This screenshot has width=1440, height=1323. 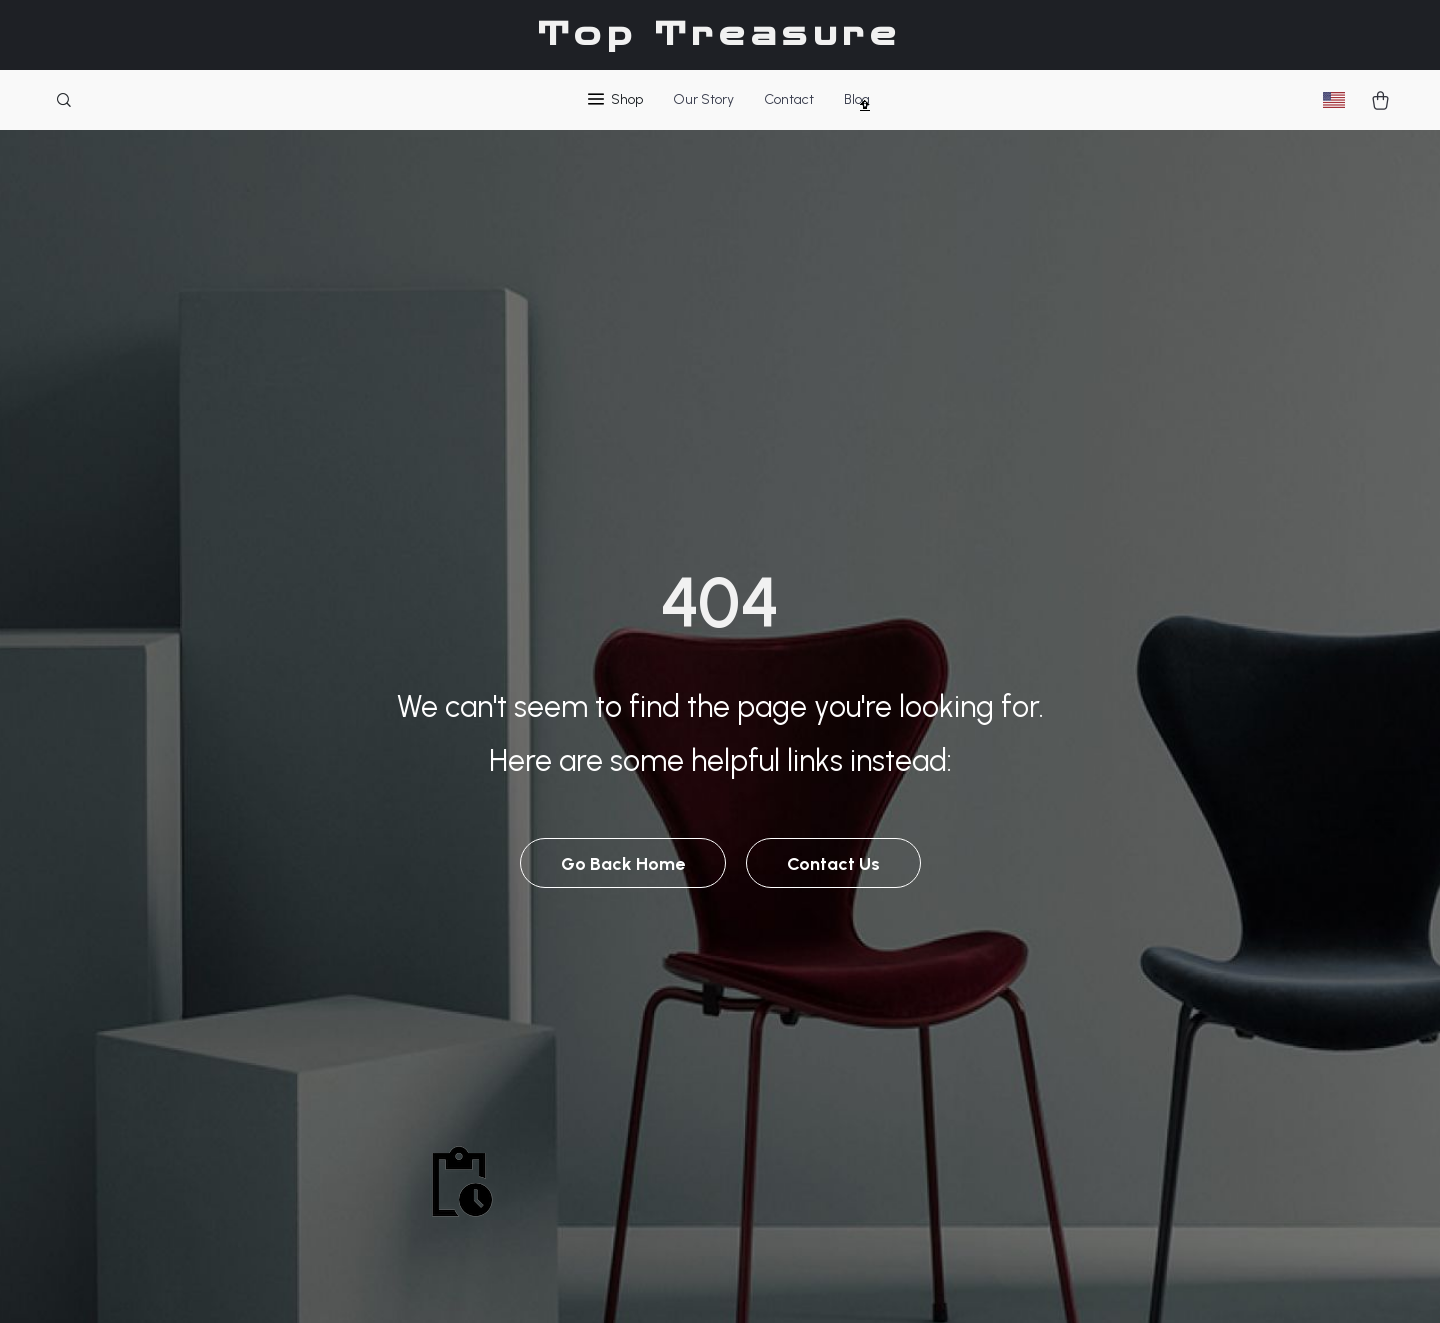 I want to click on view pending tasks or actions, so click(x=459, y=1183).